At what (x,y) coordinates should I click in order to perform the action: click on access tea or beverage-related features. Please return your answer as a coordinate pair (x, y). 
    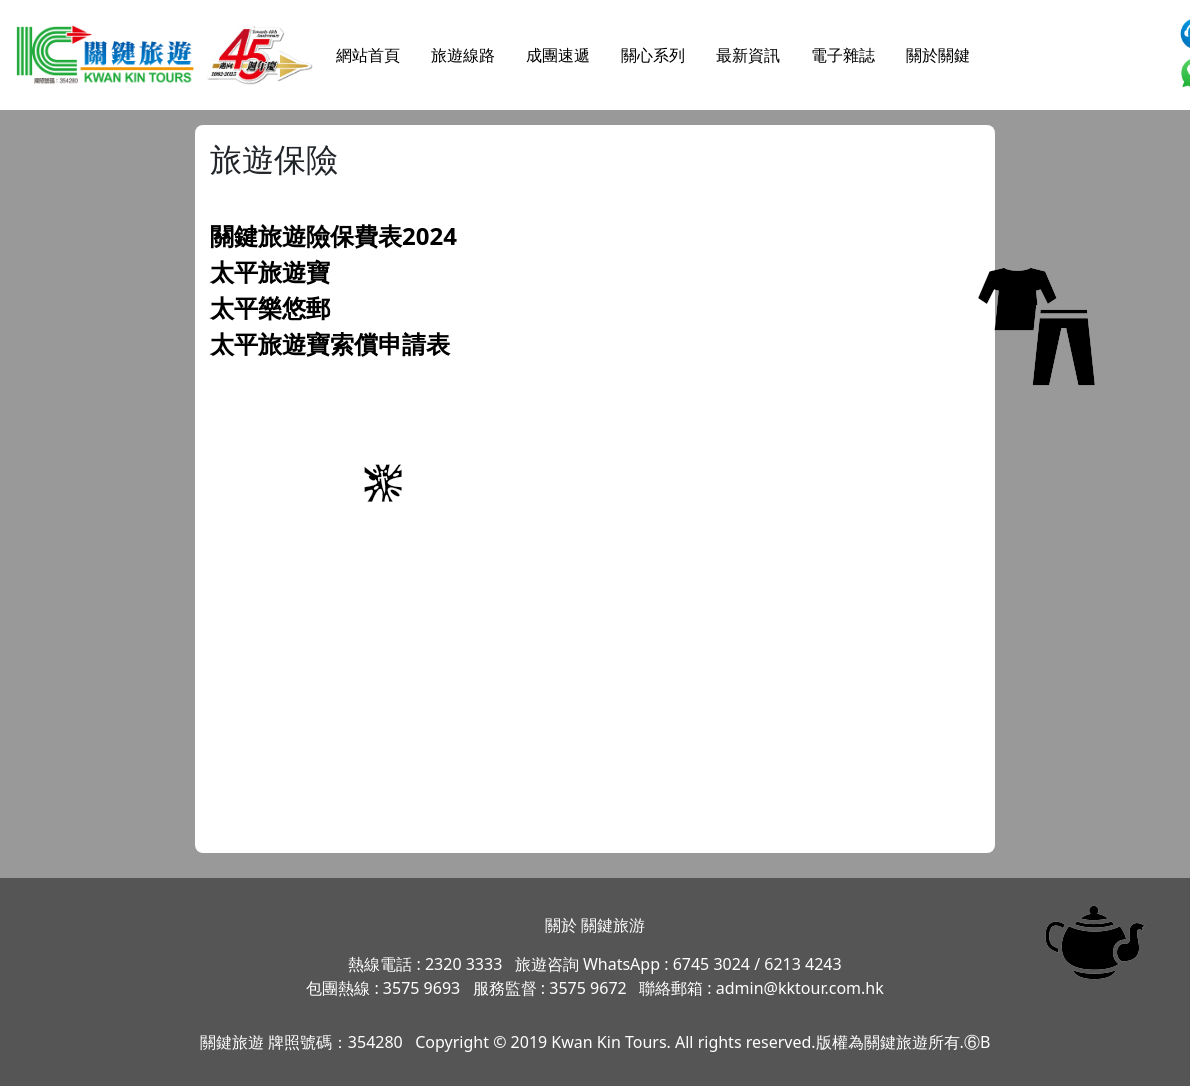
    Looking at the image, I should click on (1094, 941).